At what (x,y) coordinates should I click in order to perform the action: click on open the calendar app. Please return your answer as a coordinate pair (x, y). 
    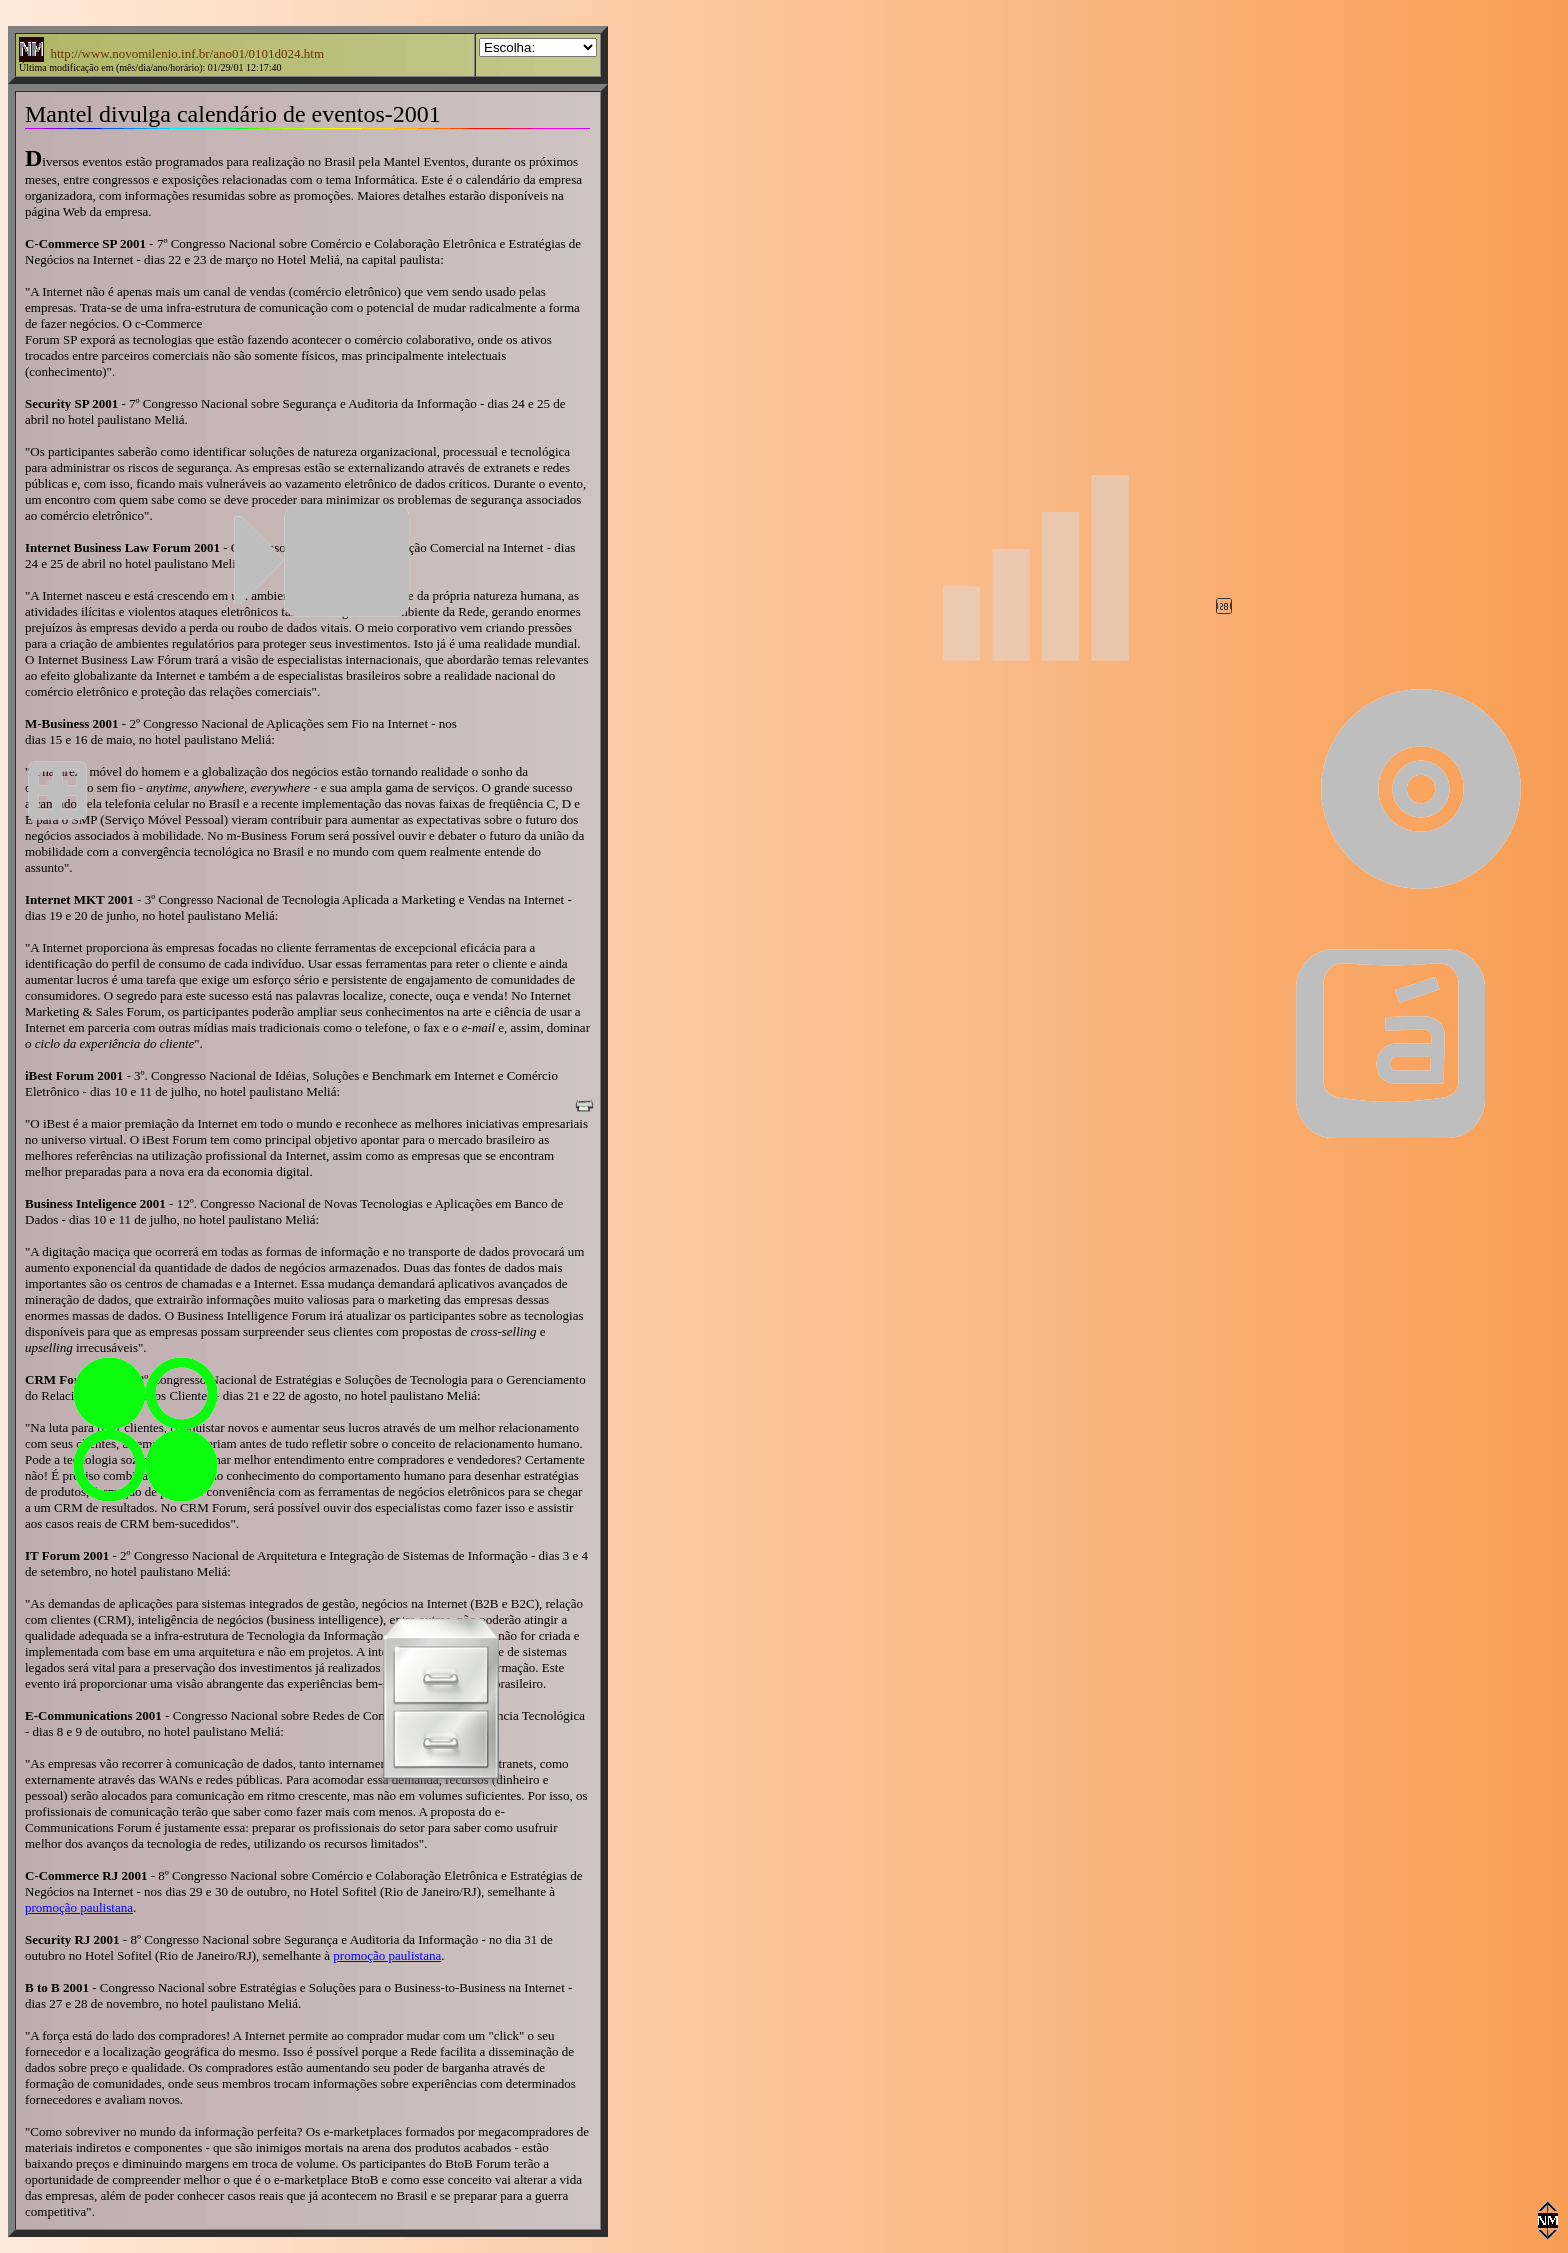
    Looking at the image, I should click on (1224, 606).